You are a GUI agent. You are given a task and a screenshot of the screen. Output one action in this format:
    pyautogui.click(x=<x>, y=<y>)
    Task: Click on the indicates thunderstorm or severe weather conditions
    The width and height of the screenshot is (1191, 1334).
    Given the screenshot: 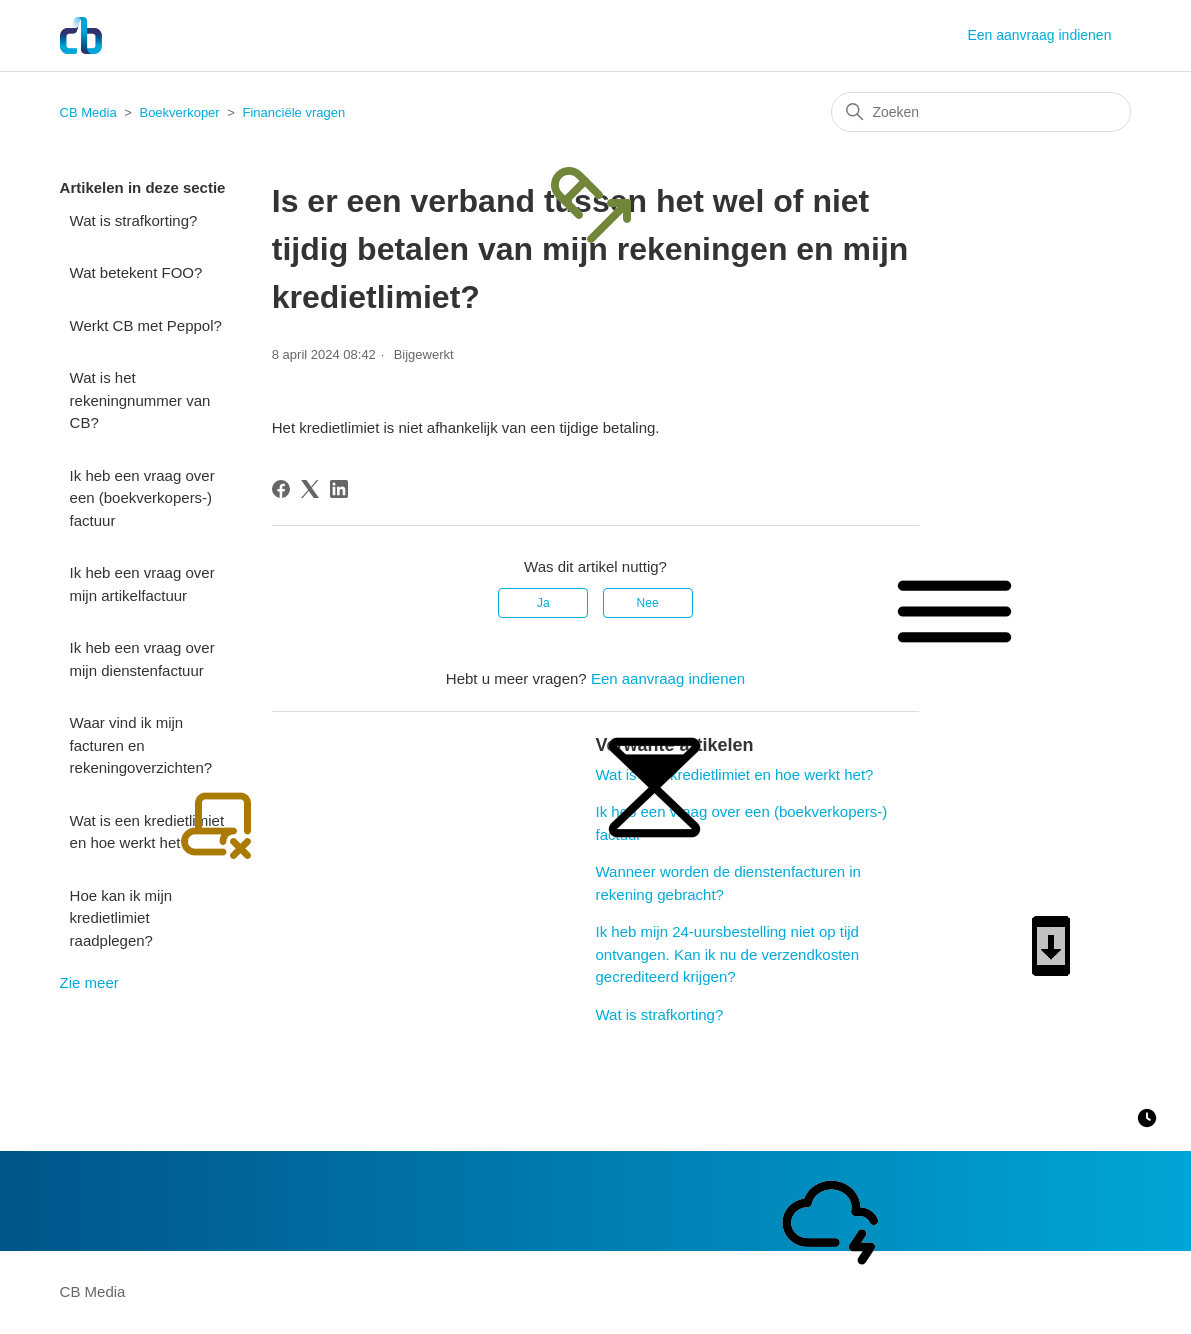 What is the action you would take?
    pyautogui.click(x=831, y=1216)
    